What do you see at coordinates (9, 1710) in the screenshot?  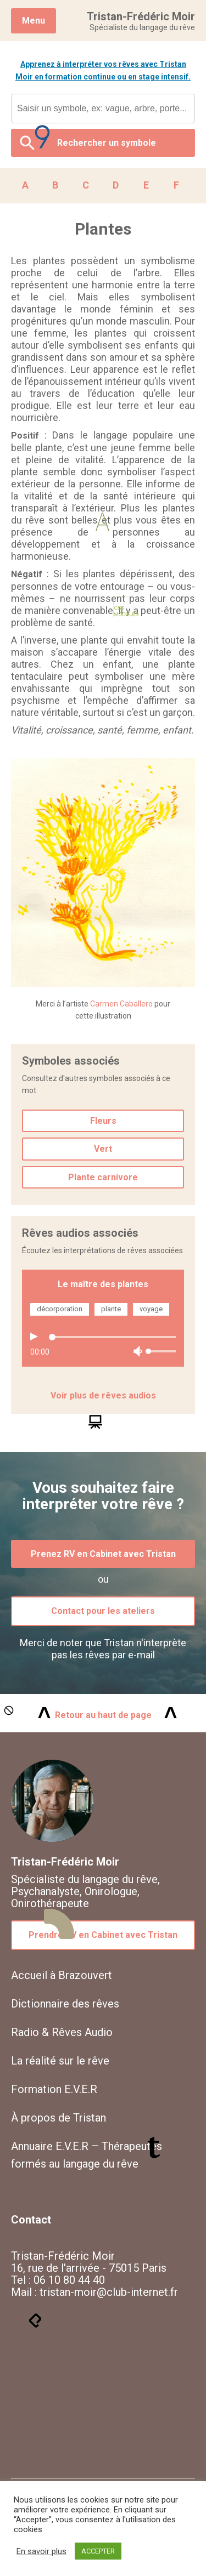 I see `indicates a blocked or restricted action` at bounding box center [9, 1710].